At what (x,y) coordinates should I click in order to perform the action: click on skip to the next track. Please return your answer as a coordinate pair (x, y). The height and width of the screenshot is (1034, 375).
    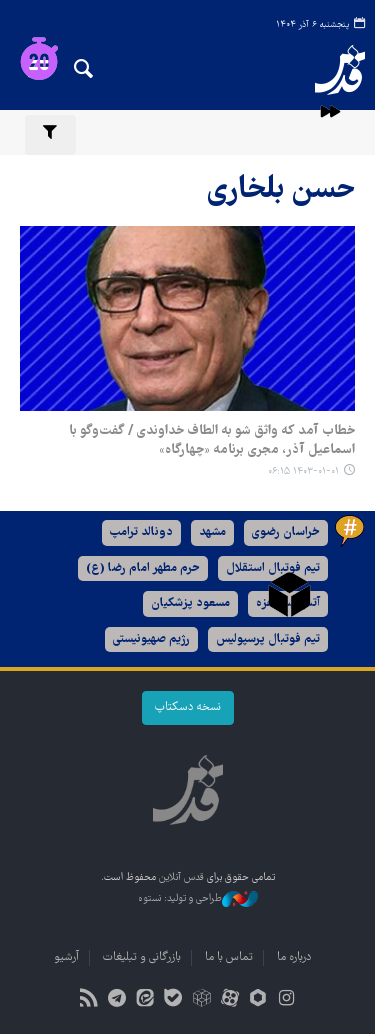
    Looking at the image, I should click on (330, 111).